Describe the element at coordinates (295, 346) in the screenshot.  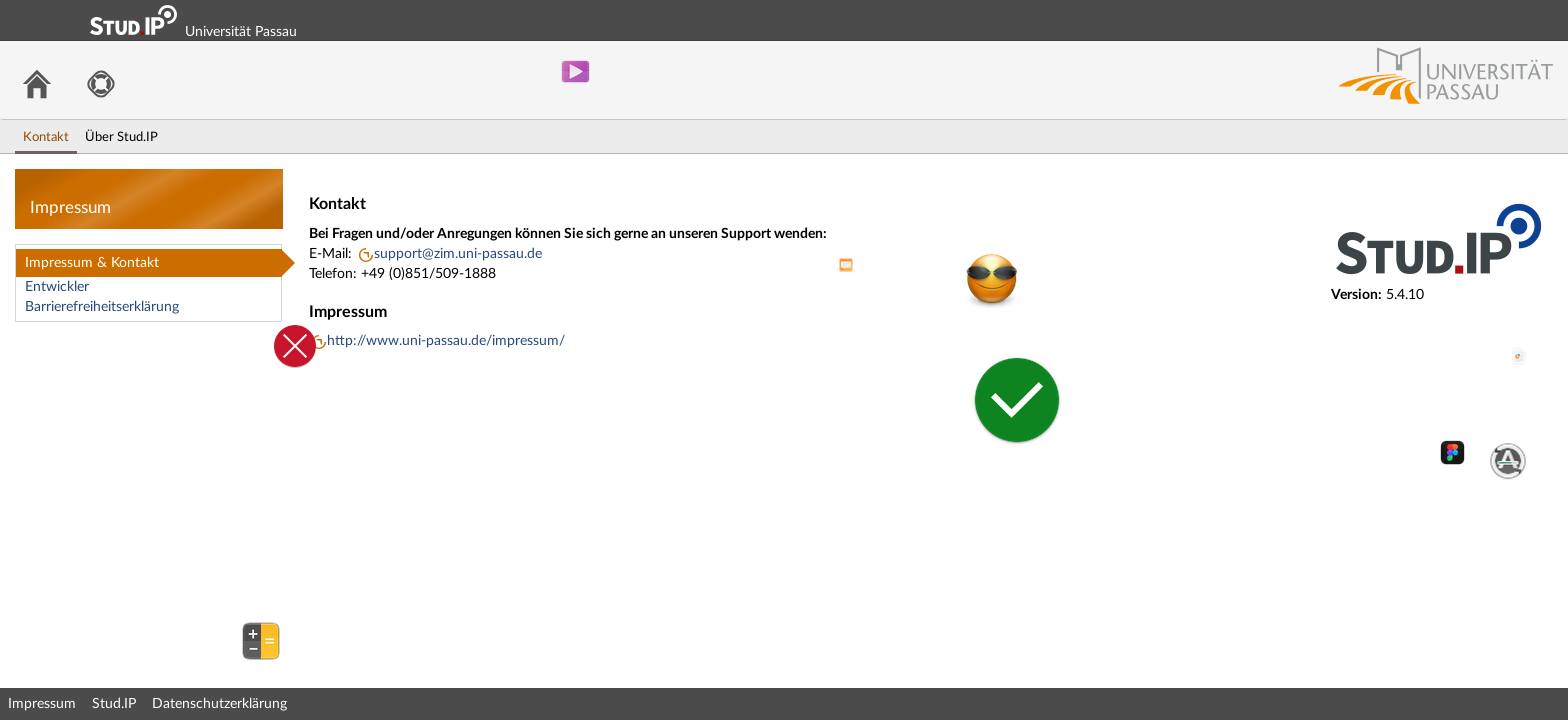
I see `indicates a file cannot be synced to Dropbox` at that location.